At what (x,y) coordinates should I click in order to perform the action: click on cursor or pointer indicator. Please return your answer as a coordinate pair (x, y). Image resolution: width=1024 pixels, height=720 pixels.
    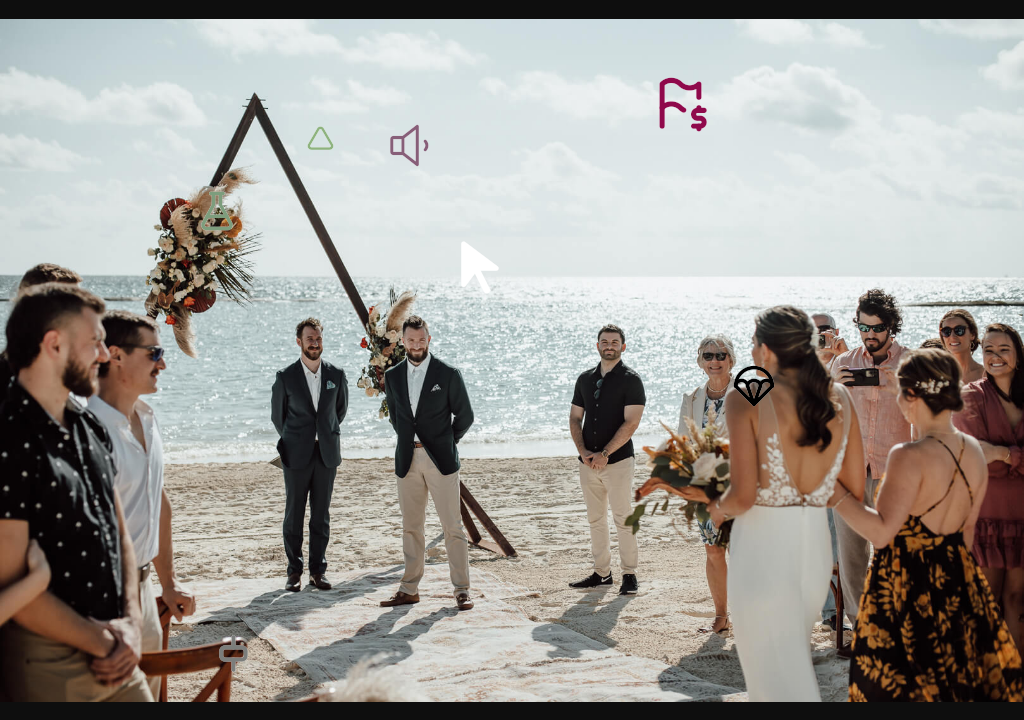
    Looking at the image, I should click on (477, 267).